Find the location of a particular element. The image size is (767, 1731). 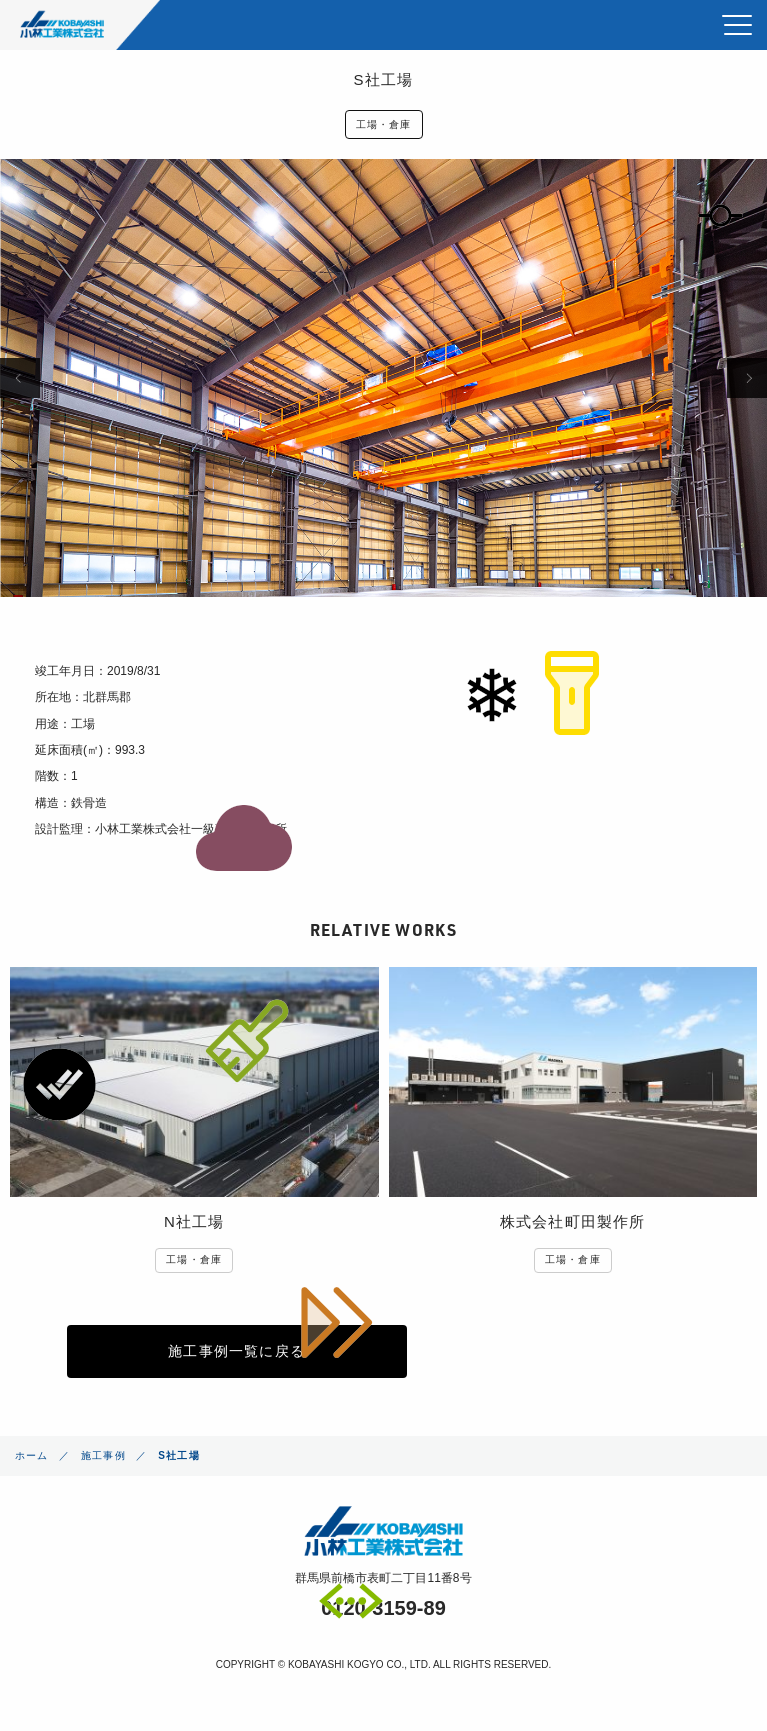

access painting or drawing tools is located at coordinates (248, 1039).